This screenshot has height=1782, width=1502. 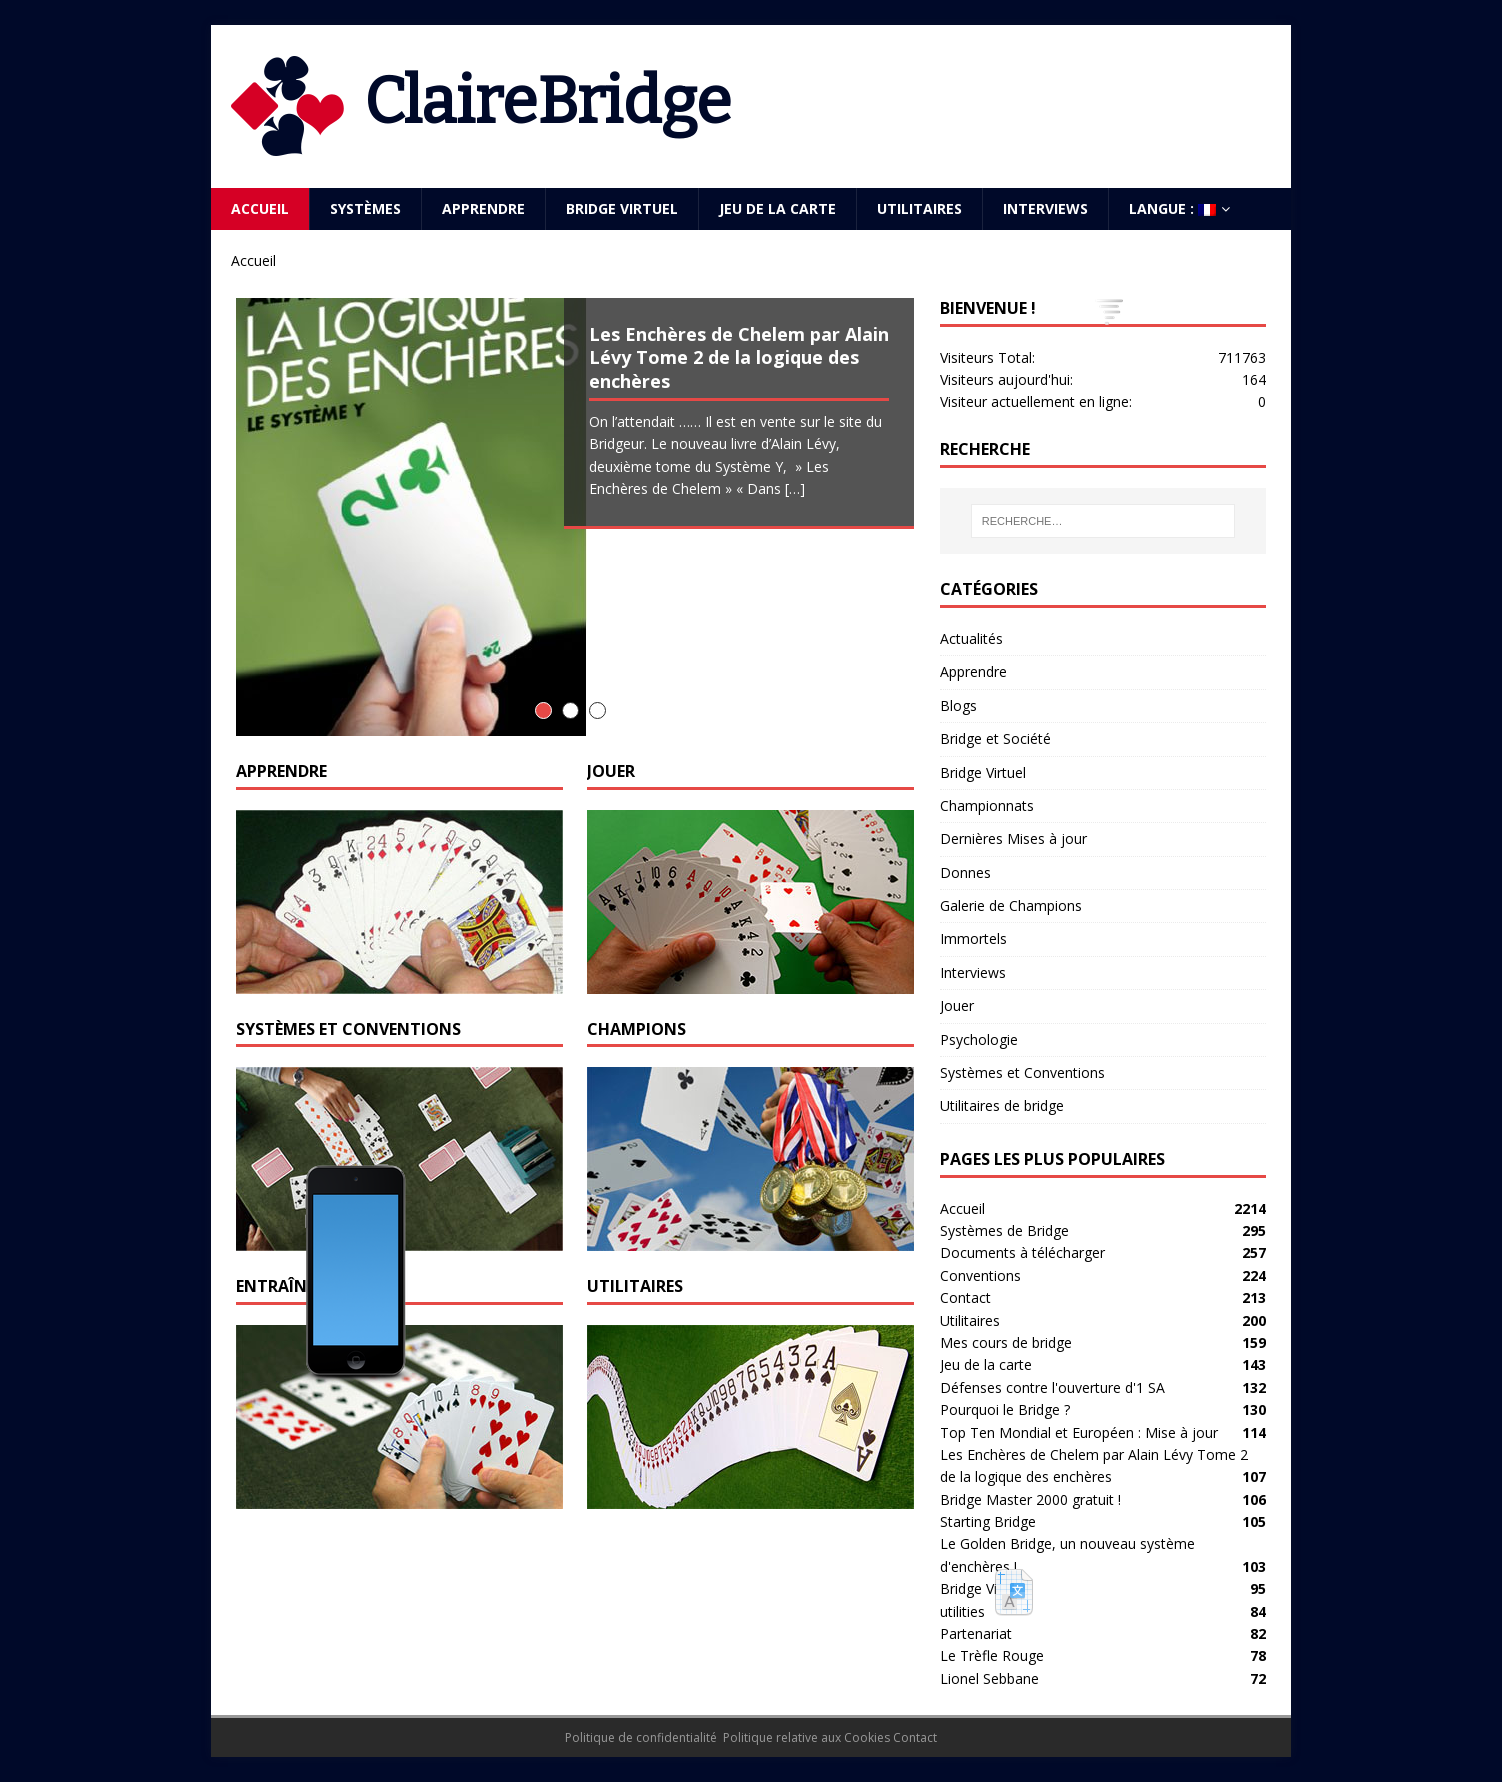 I want to click on iPod Touch device connected to your computer, so click(x=356, y=1274).